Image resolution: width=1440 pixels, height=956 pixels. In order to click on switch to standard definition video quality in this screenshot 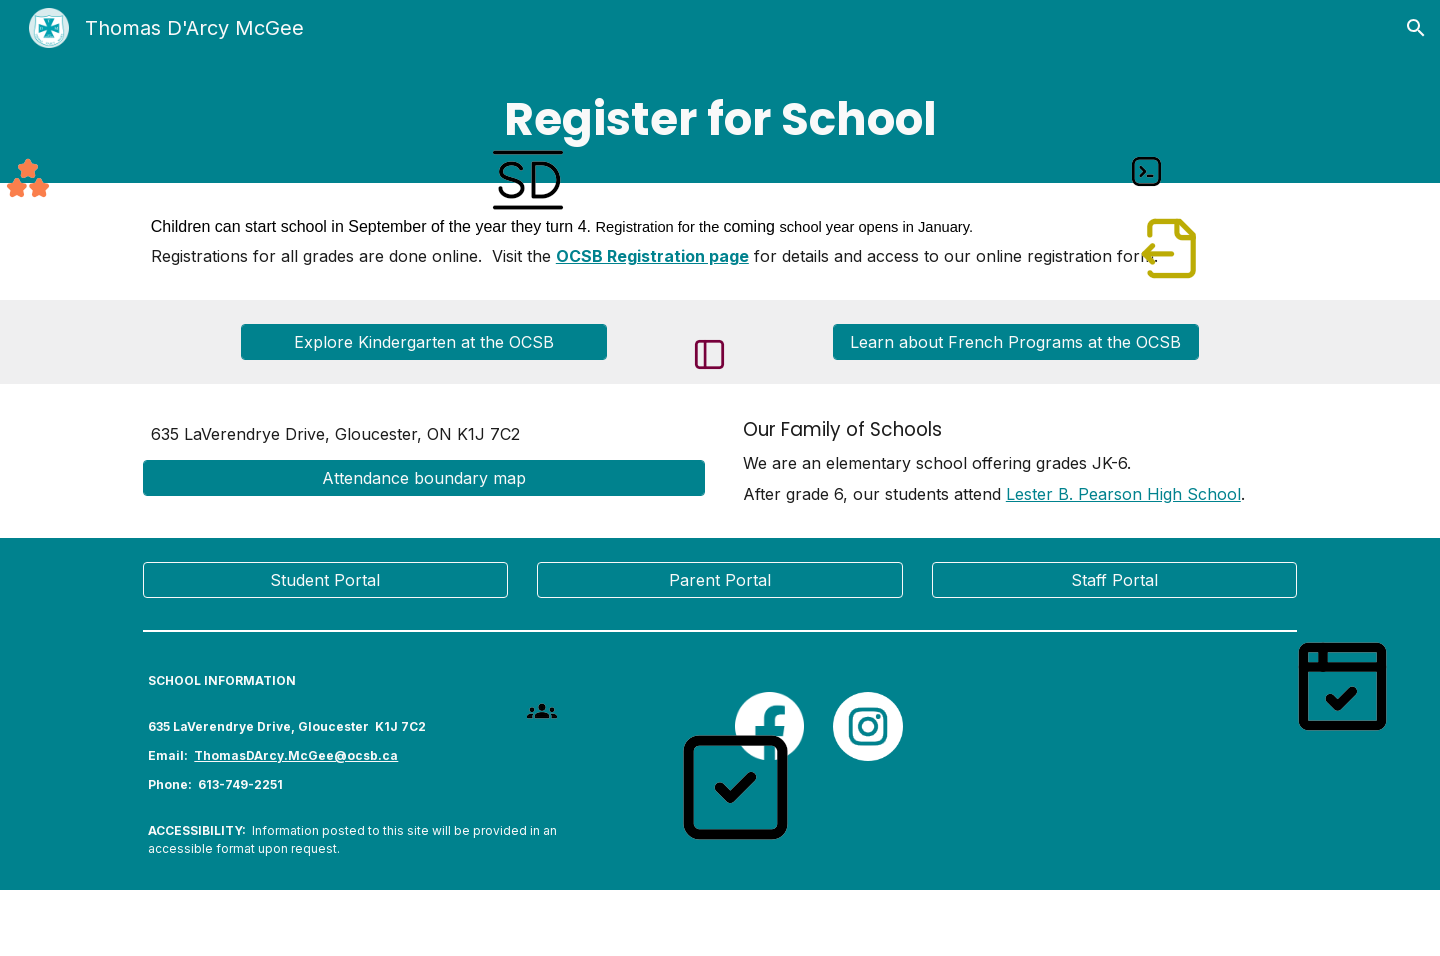, I will do `click(528, 180)`.